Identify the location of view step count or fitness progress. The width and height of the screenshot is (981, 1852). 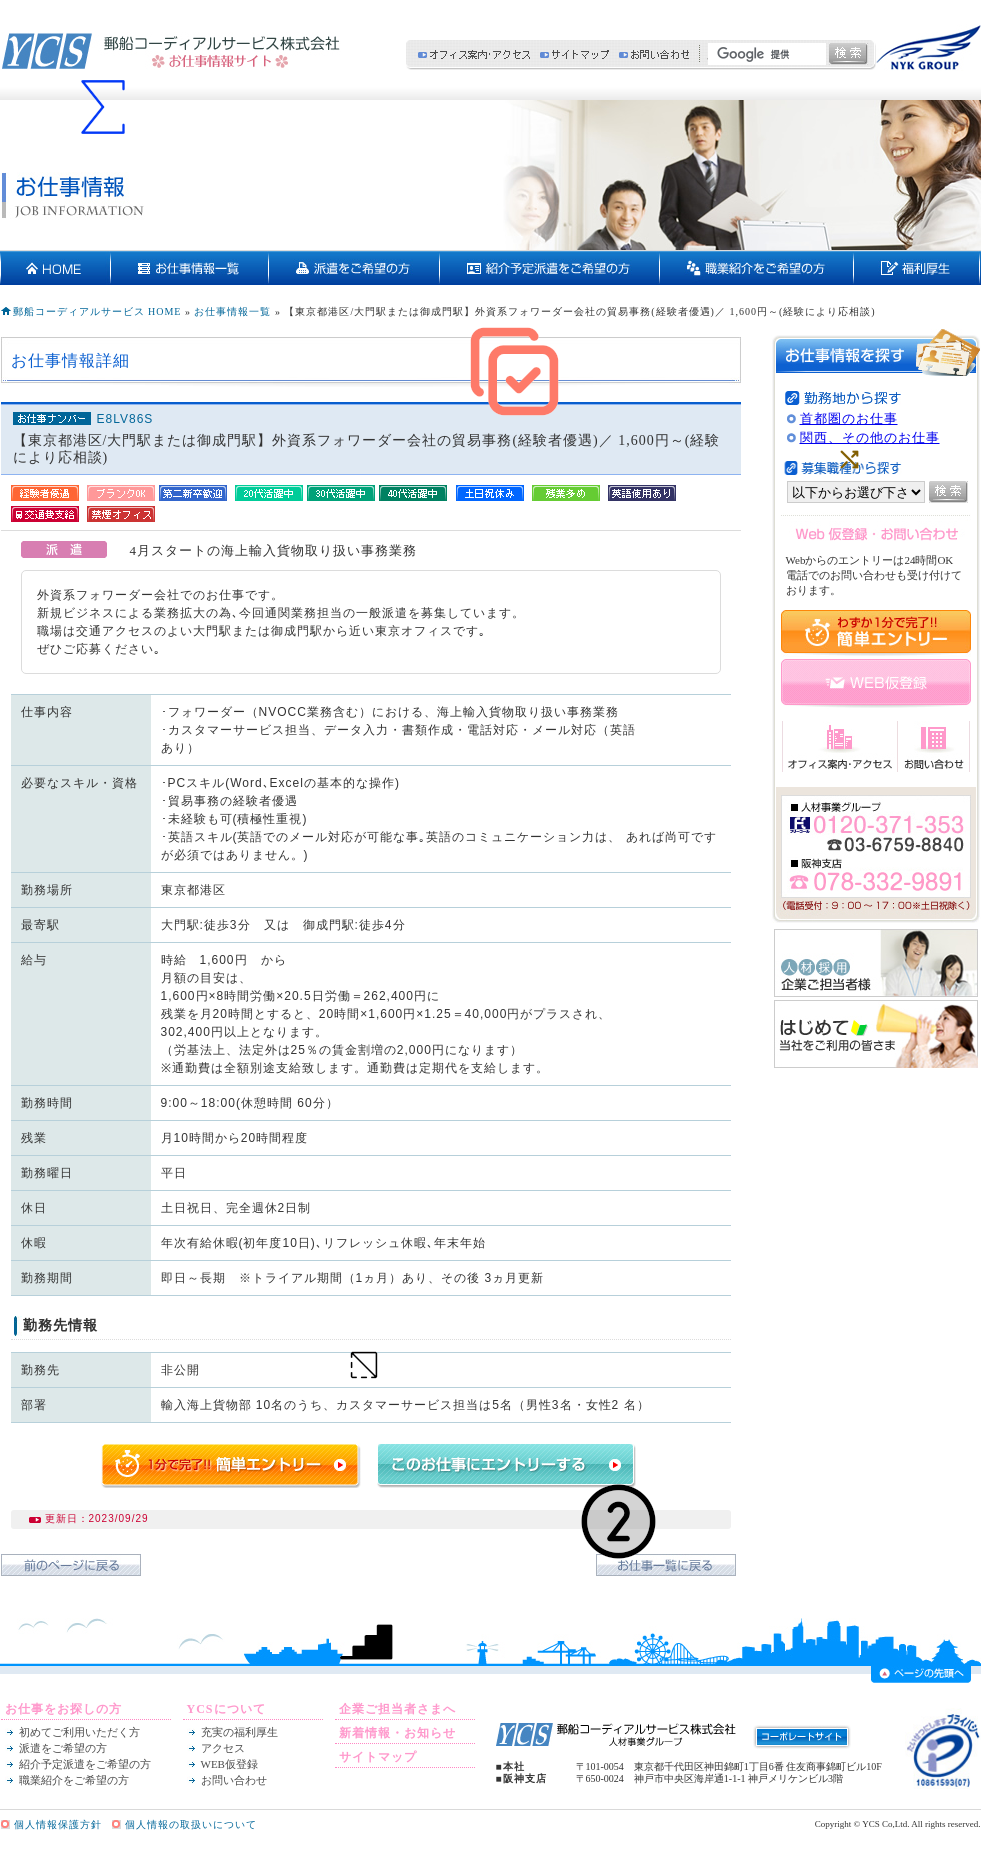
(368, 1642).